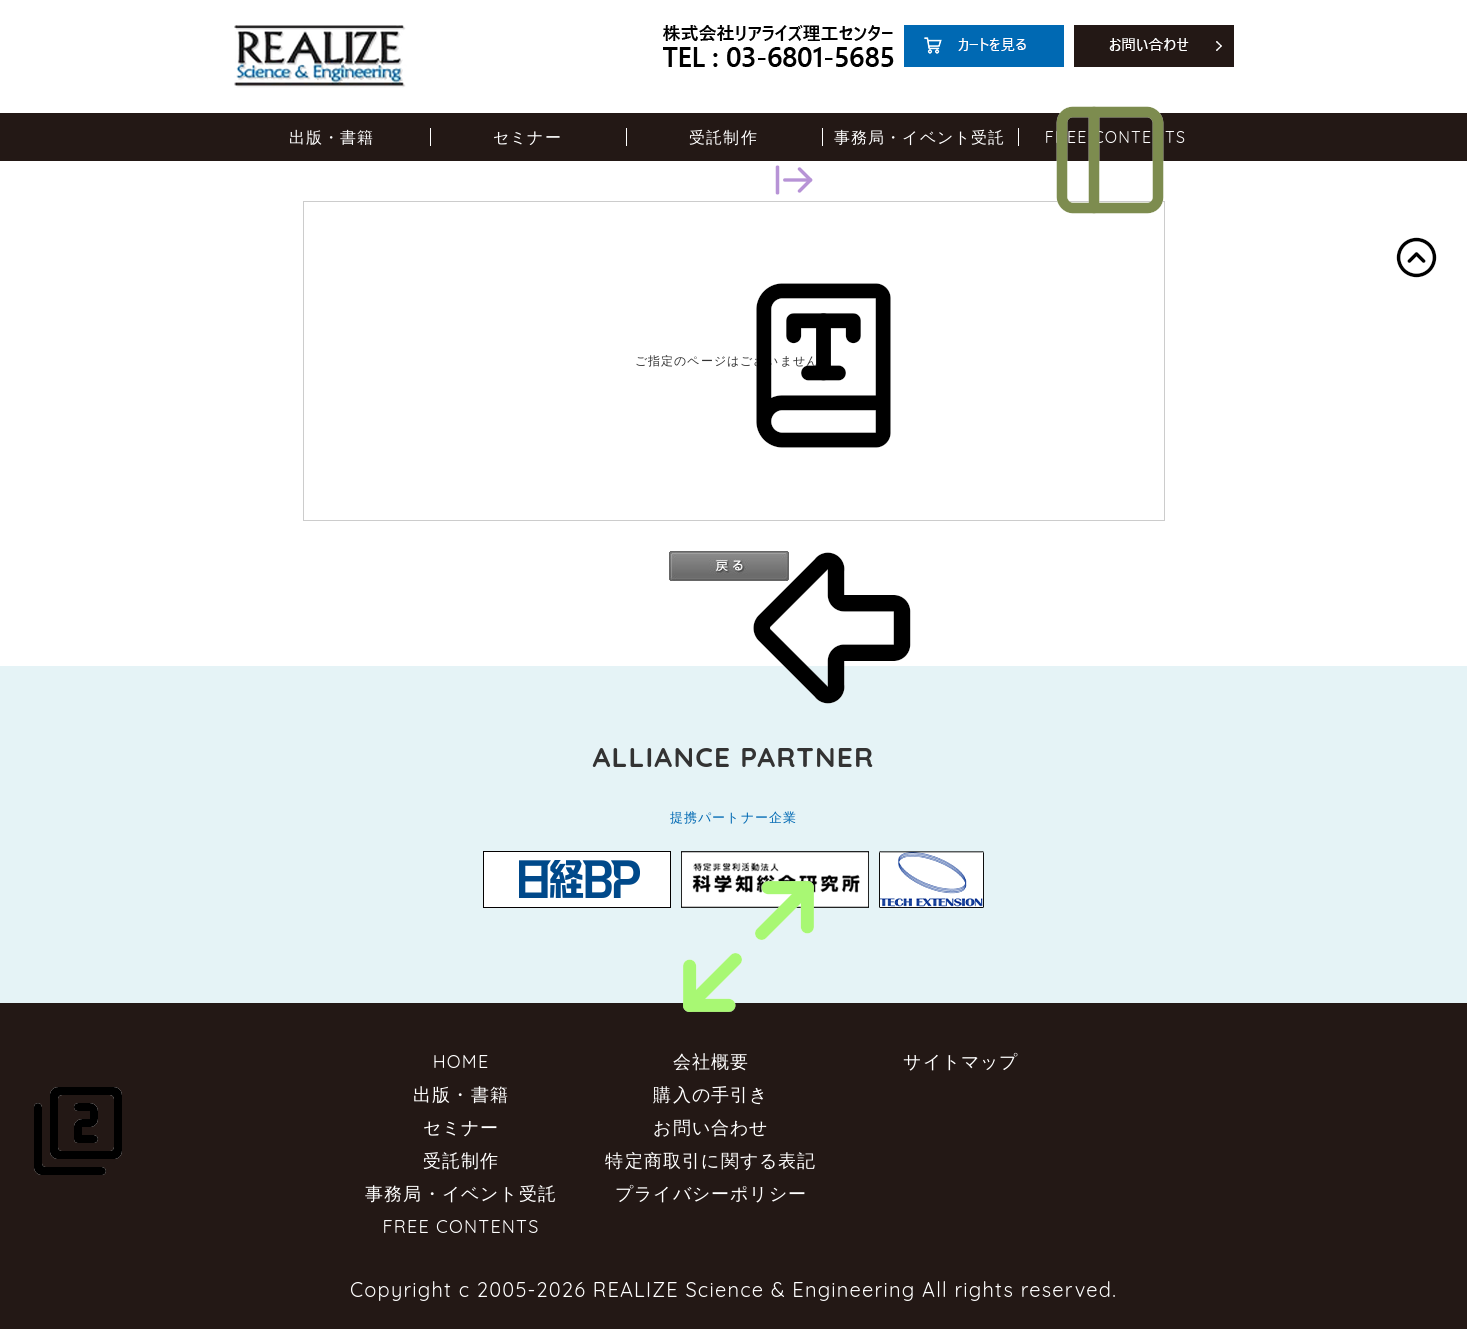 The height and width of the screenshot is (1329, 1467). I want to click on indicates 2 items selected or stacked, so click(78, 1131).